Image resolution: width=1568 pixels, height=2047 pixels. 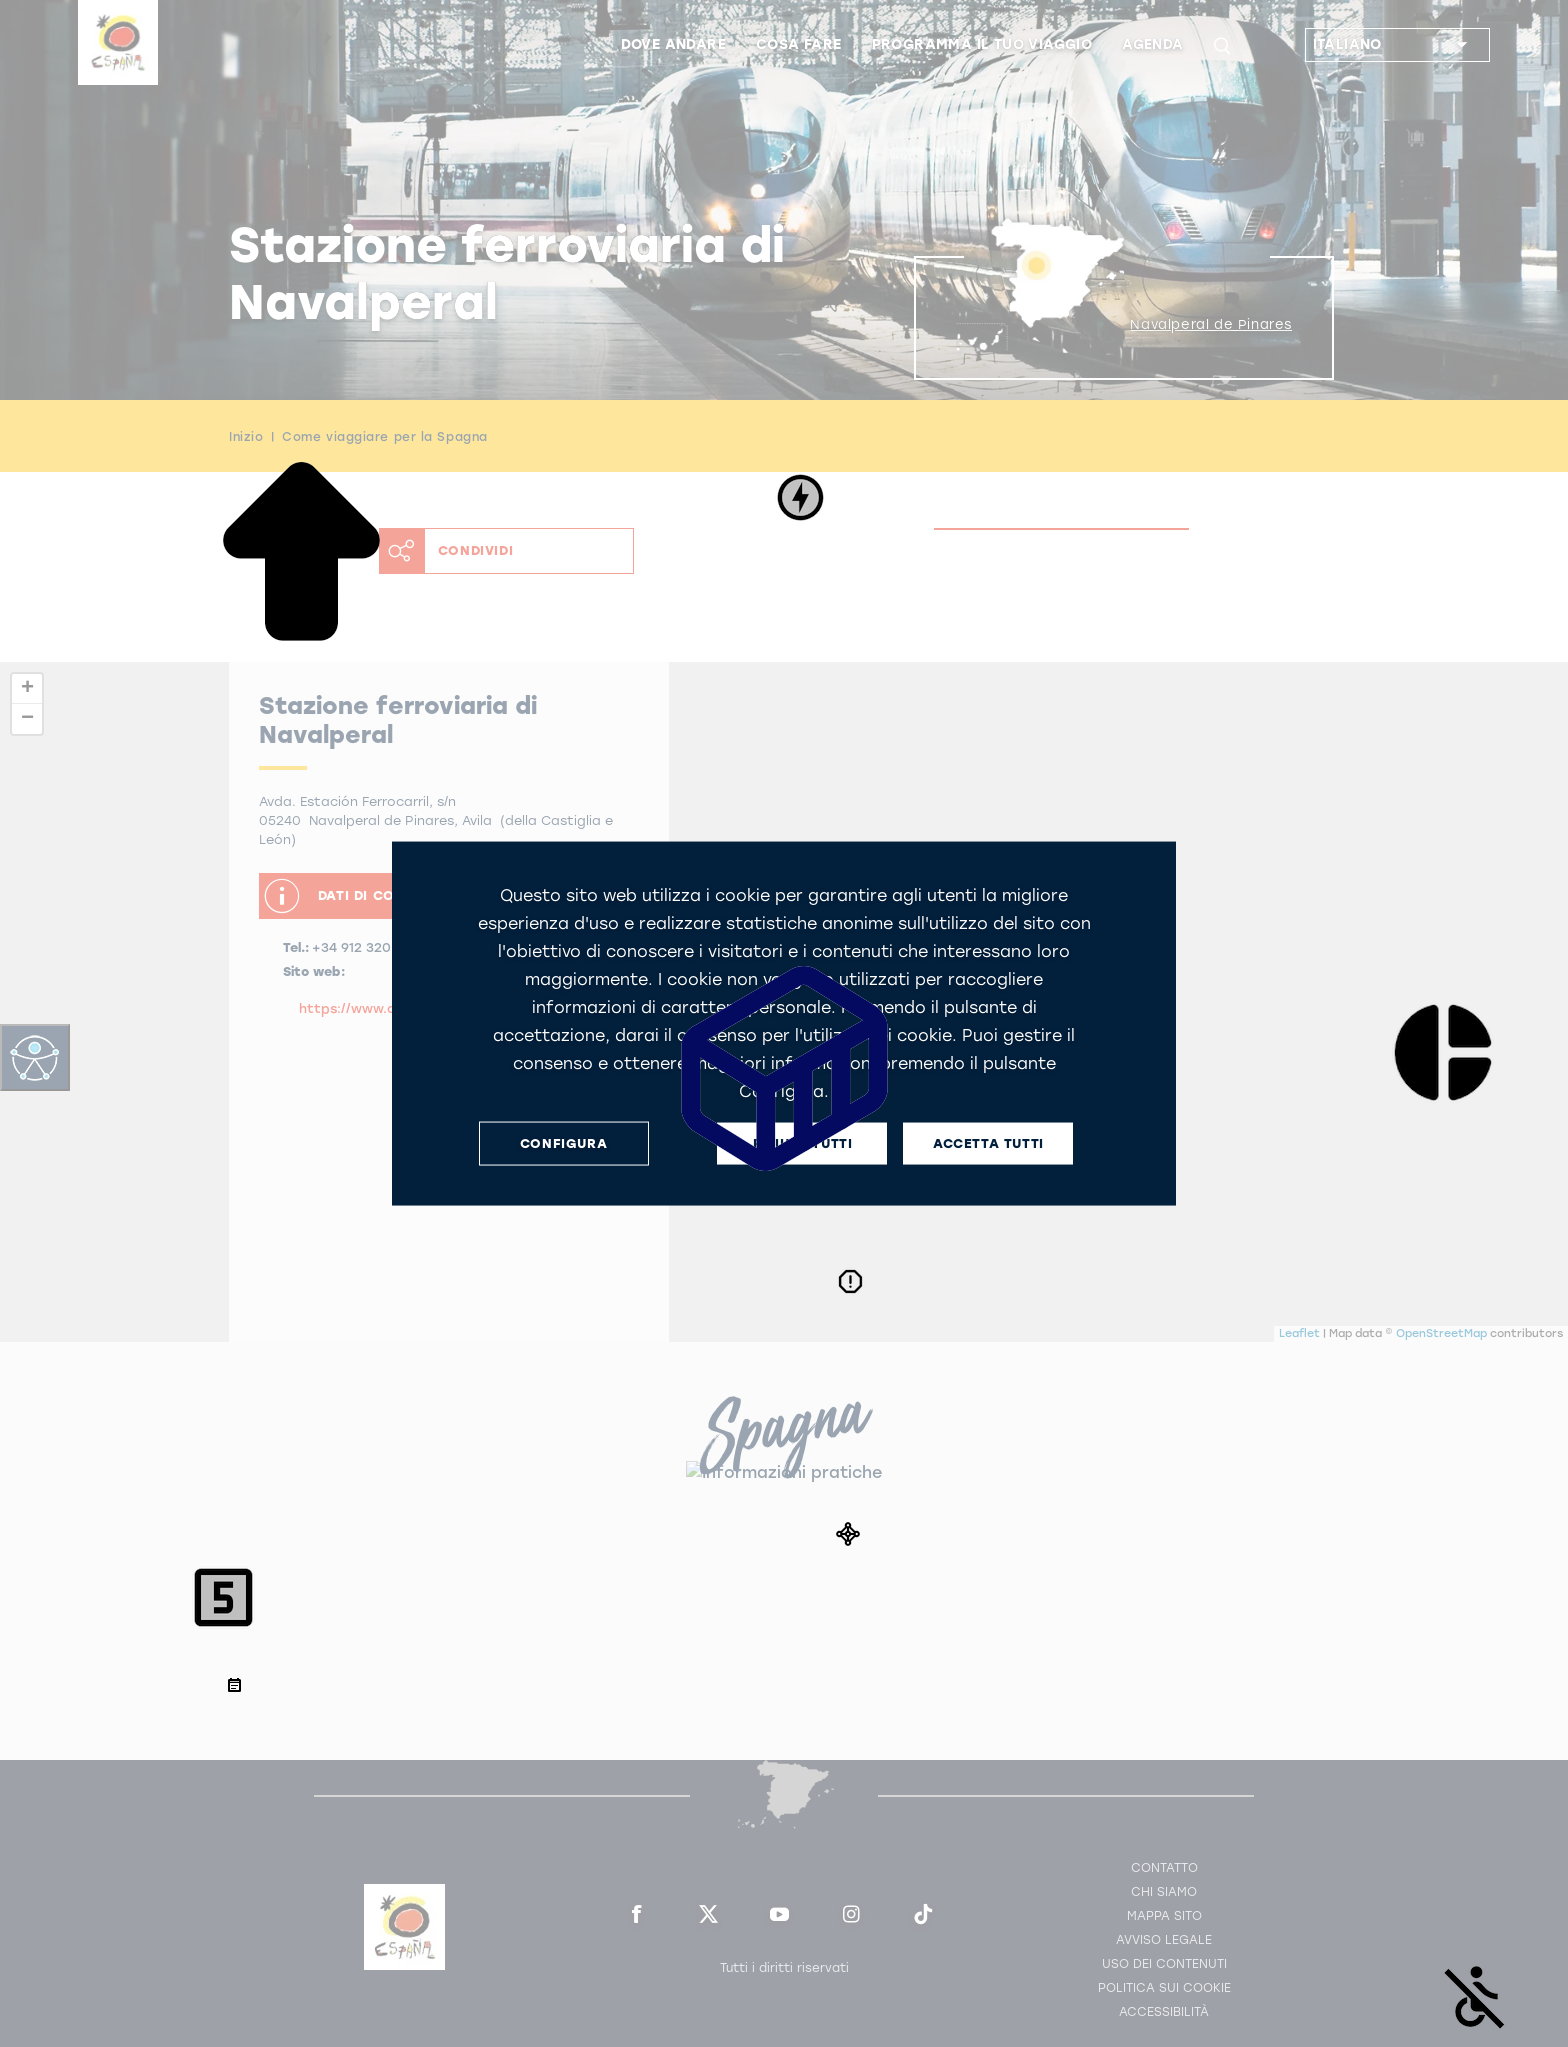 What do you see at coordinates (234, 1685) in the screenshot?
I see `view event details or notes` at bounding box center [234, 1685].